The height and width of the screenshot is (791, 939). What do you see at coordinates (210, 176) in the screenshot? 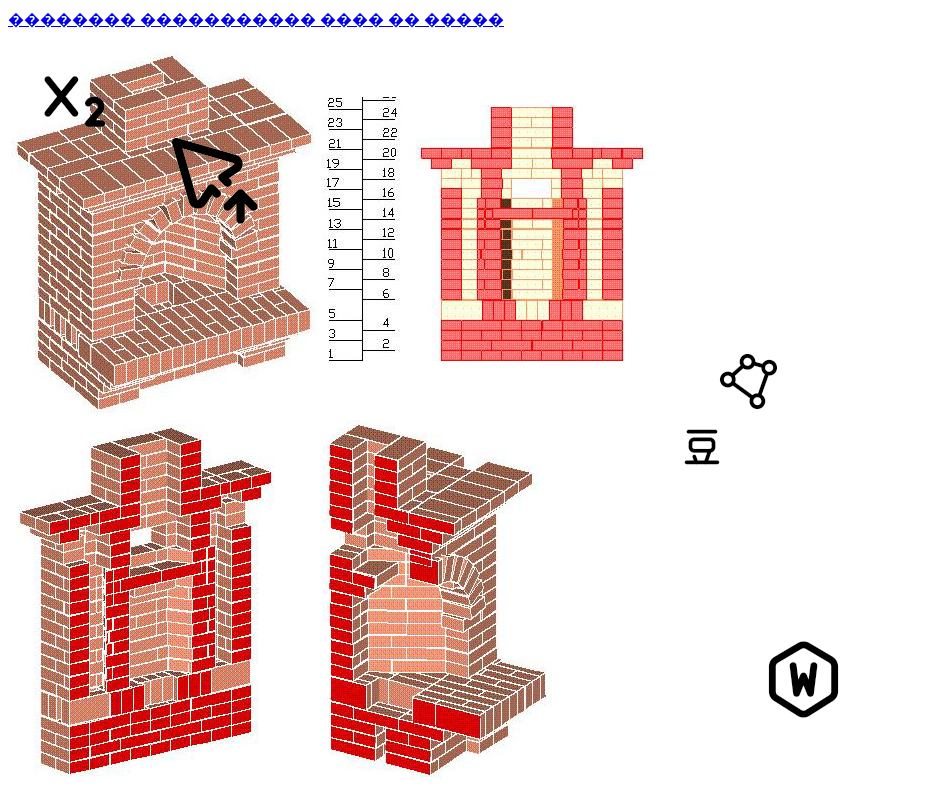
I see `scroll to top of page` at bounding box center [210, 176].